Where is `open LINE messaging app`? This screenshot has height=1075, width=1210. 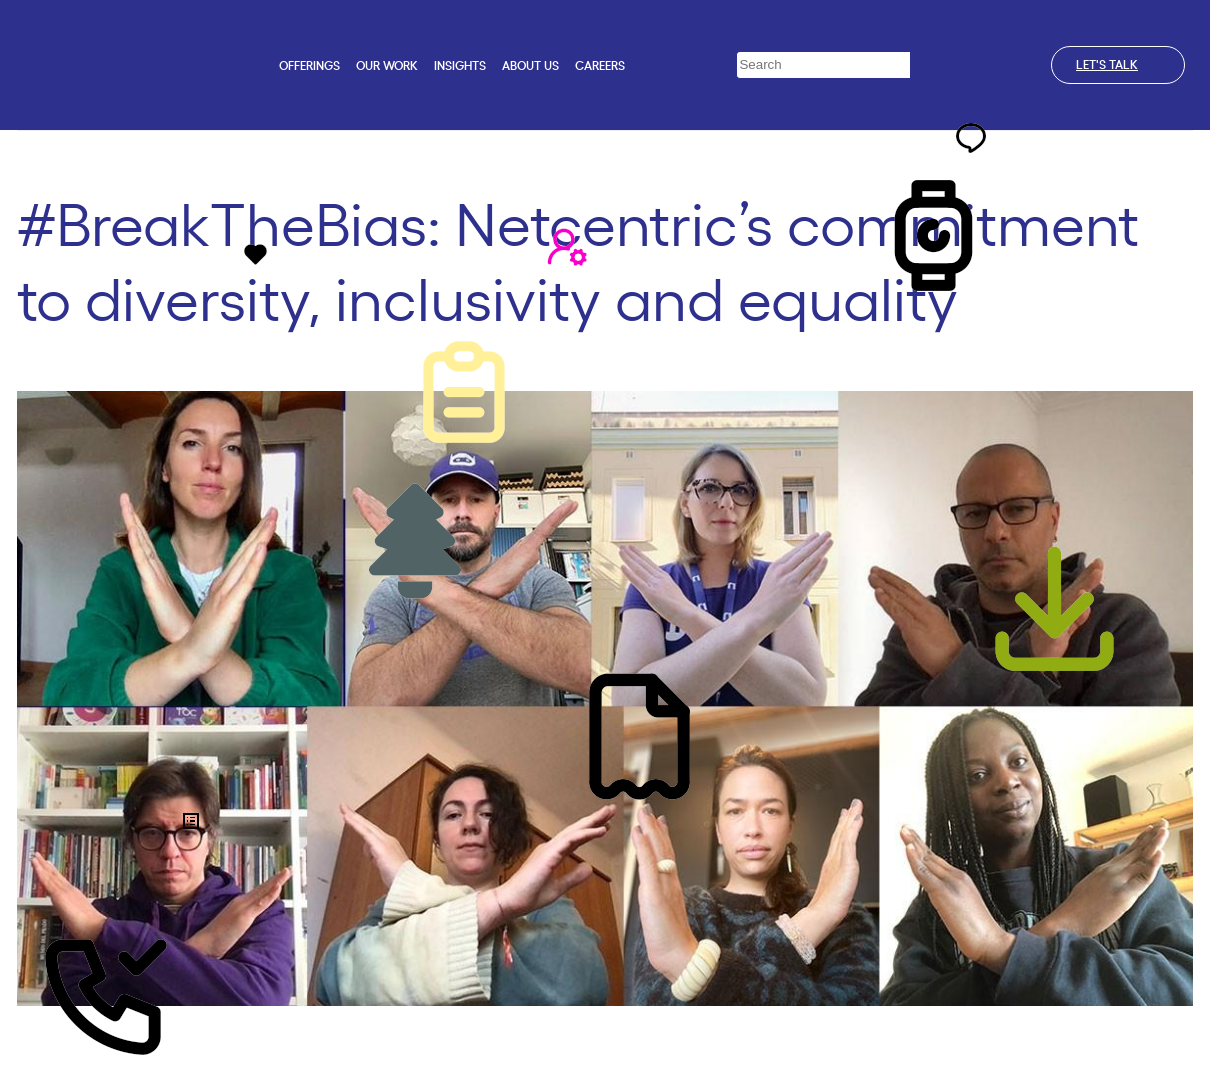 open LINE messaging app is located at coordinates (971, 138).